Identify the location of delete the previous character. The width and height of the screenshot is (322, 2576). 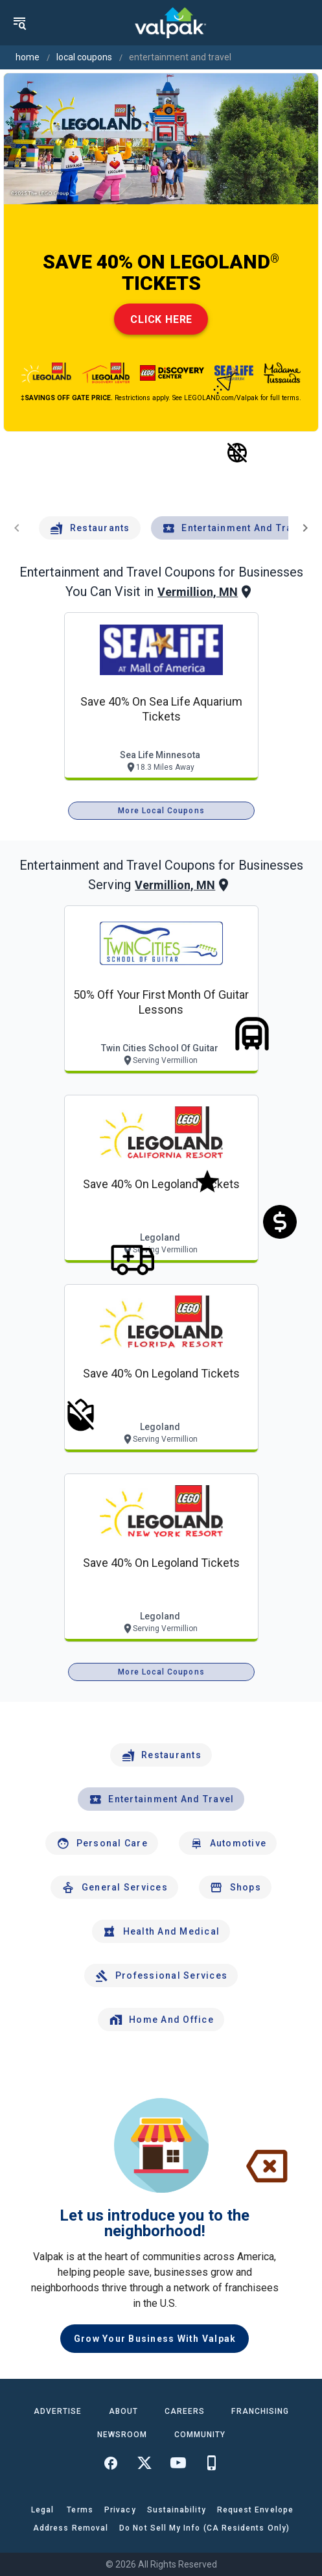
(268, 2166).